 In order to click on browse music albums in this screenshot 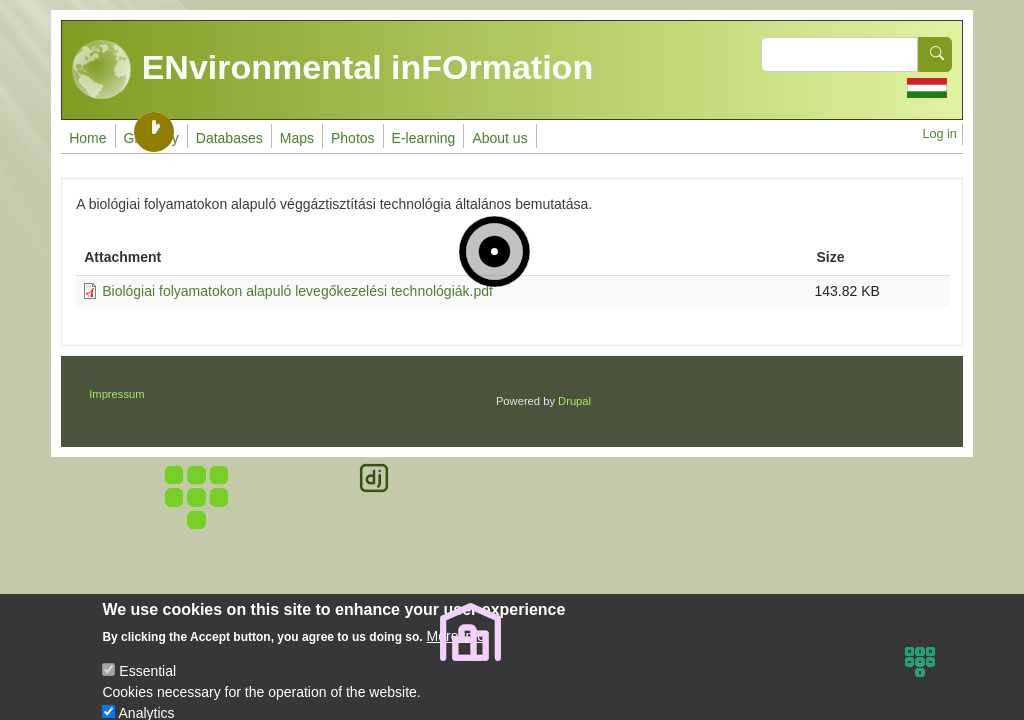, I will do `click(494, 251)`.